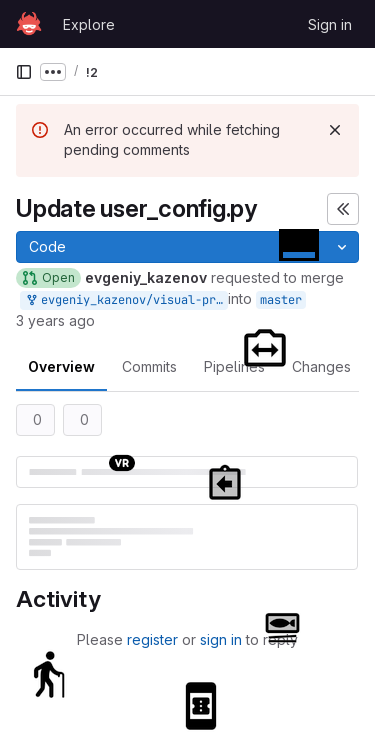 The width and height of the screenshot is (375, 750). What do you see at coordinates (47, 674) in the screenshot?
I see `accessibility options for elderly users` at bounding box center [47, 674].